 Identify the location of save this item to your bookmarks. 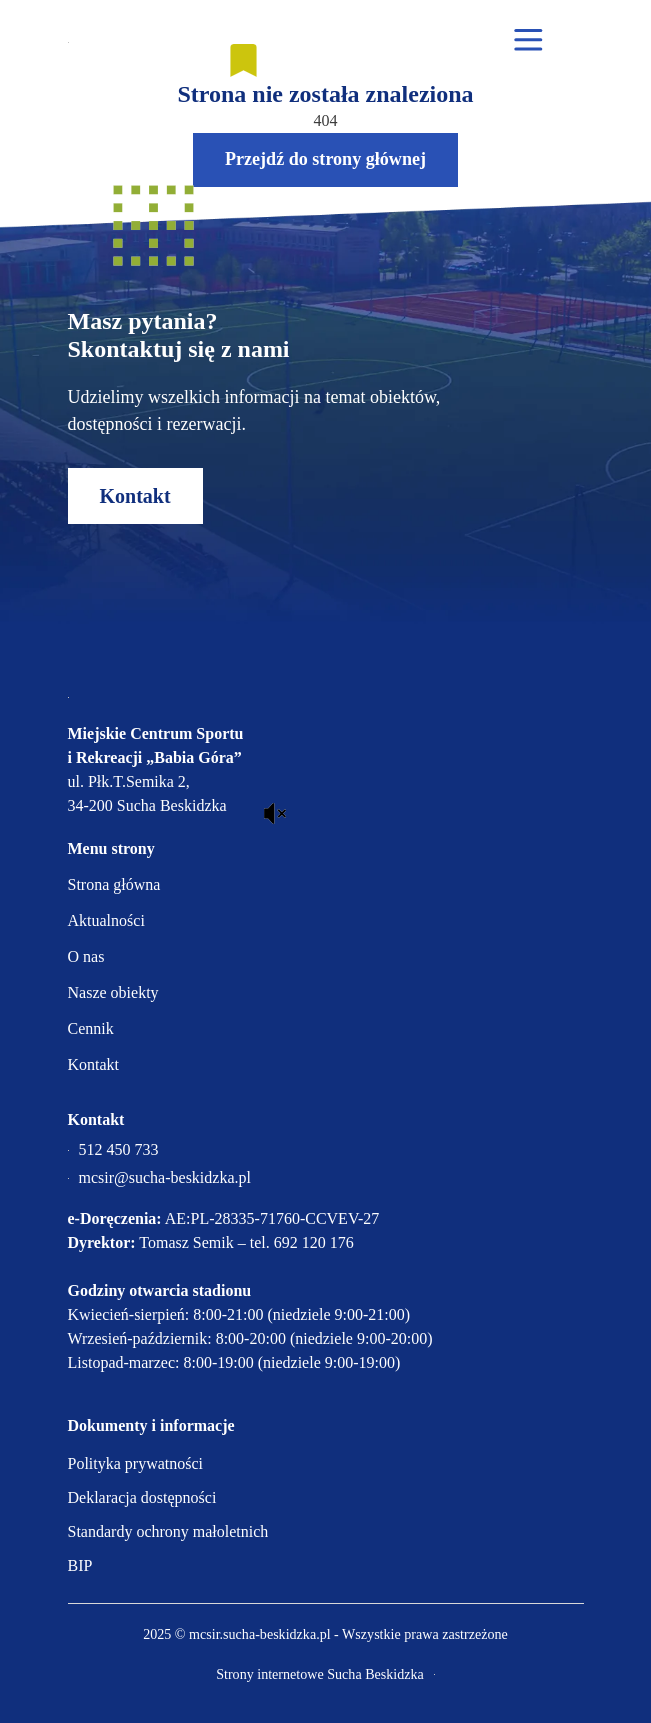
(243, 60).